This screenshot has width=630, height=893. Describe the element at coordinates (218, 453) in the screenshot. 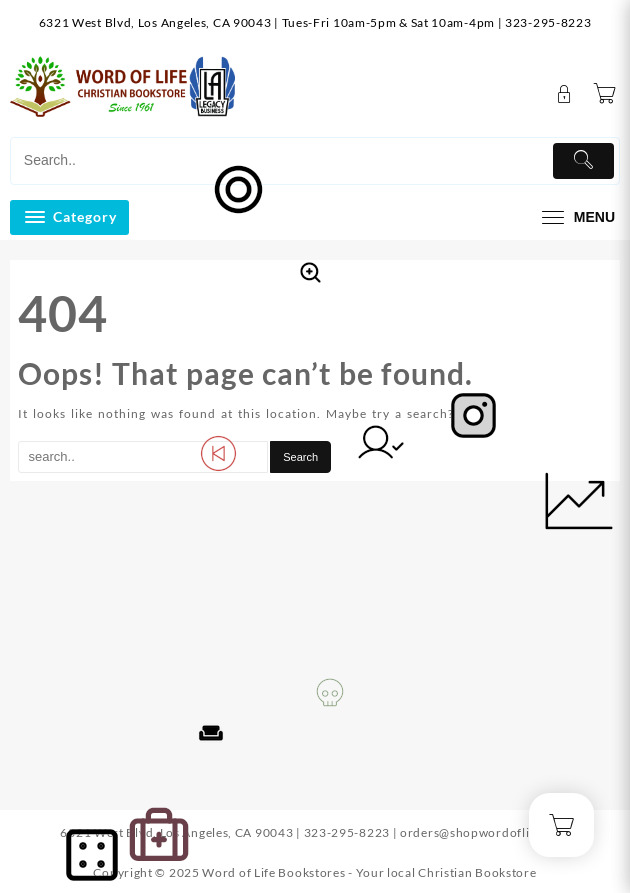

I see `skip to previous track` at that location.